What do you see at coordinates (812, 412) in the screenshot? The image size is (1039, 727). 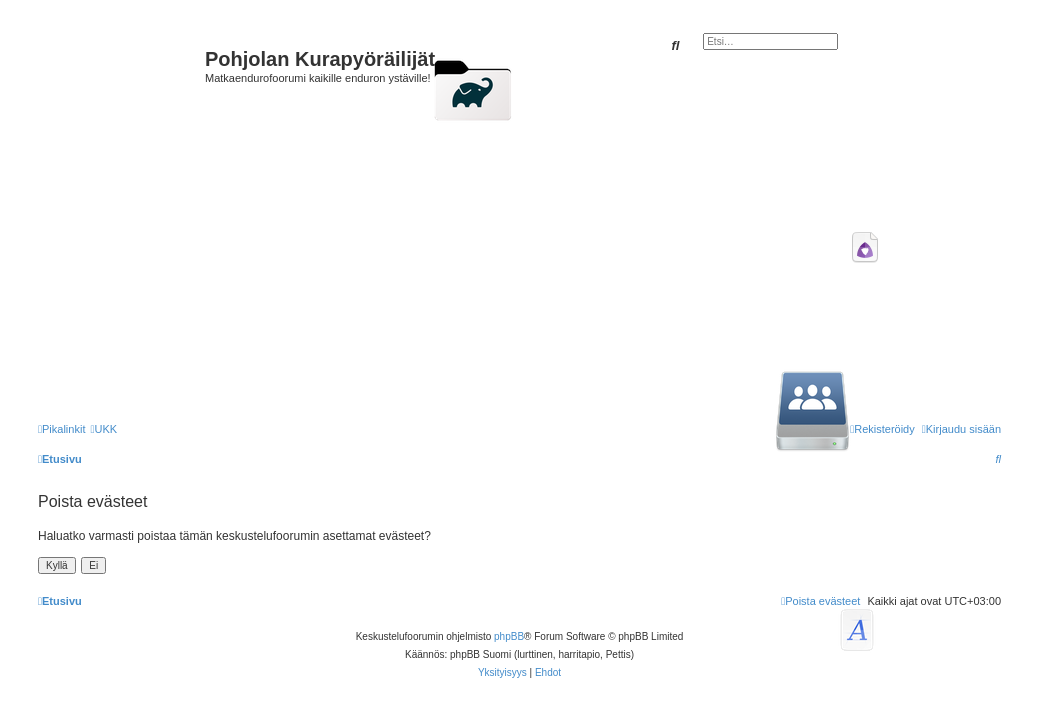 I see `connect to a shared file server` at bounding box center [812, 412].